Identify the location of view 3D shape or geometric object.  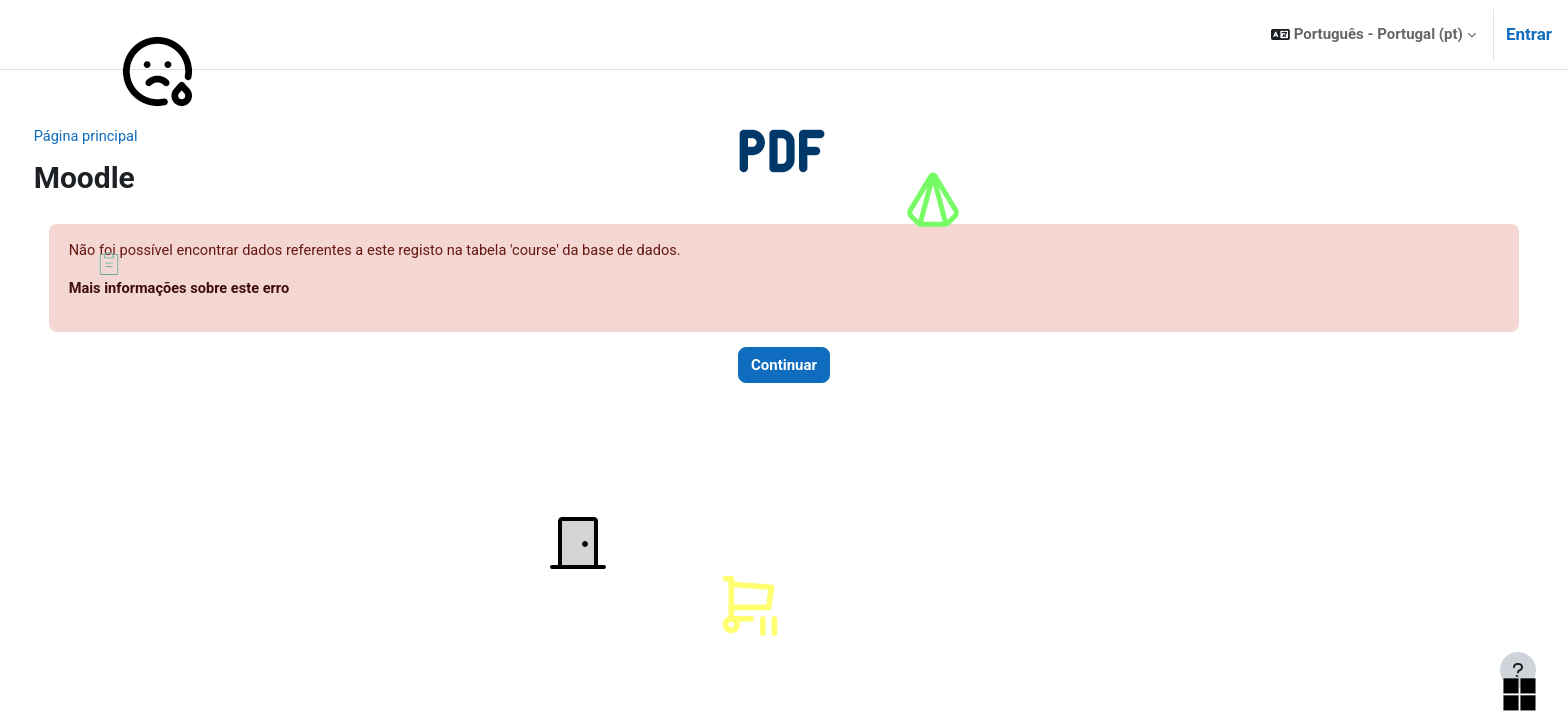
(933, 201).